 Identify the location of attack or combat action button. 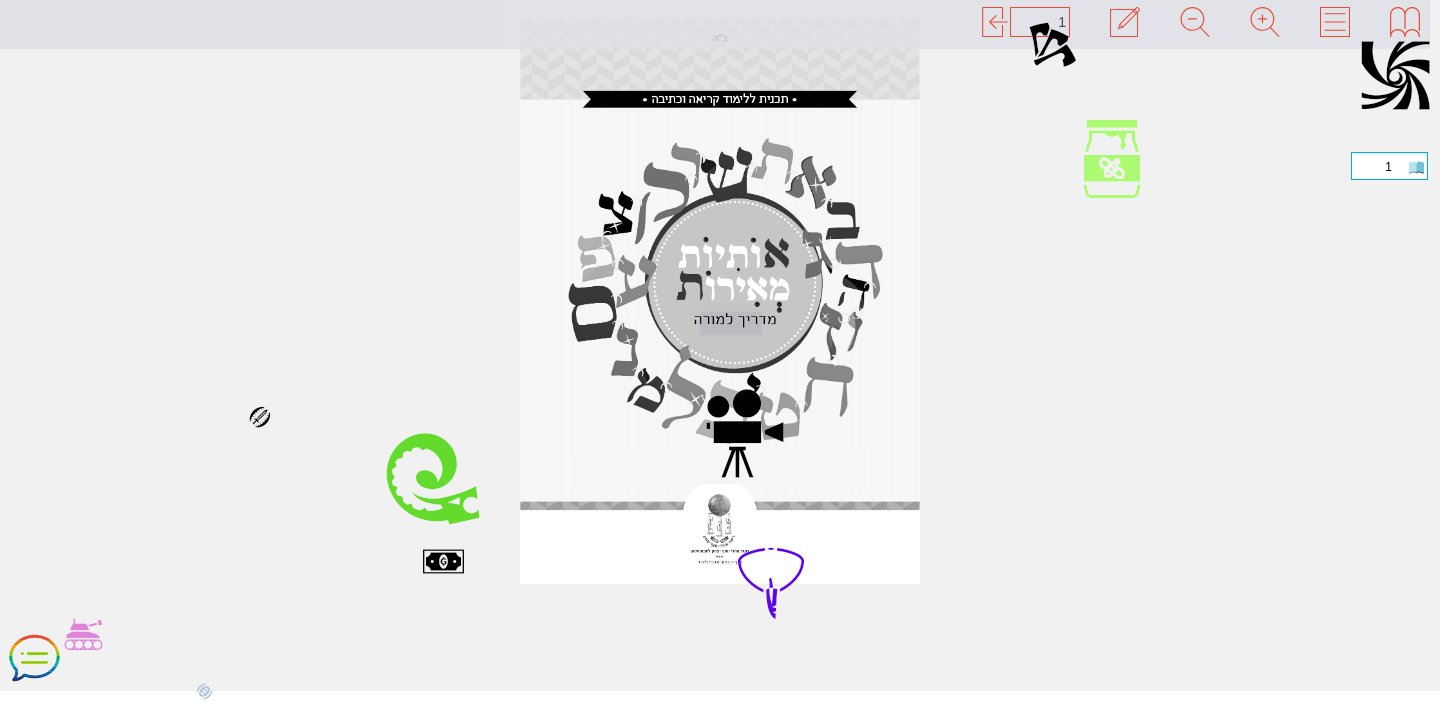
(260, 417).